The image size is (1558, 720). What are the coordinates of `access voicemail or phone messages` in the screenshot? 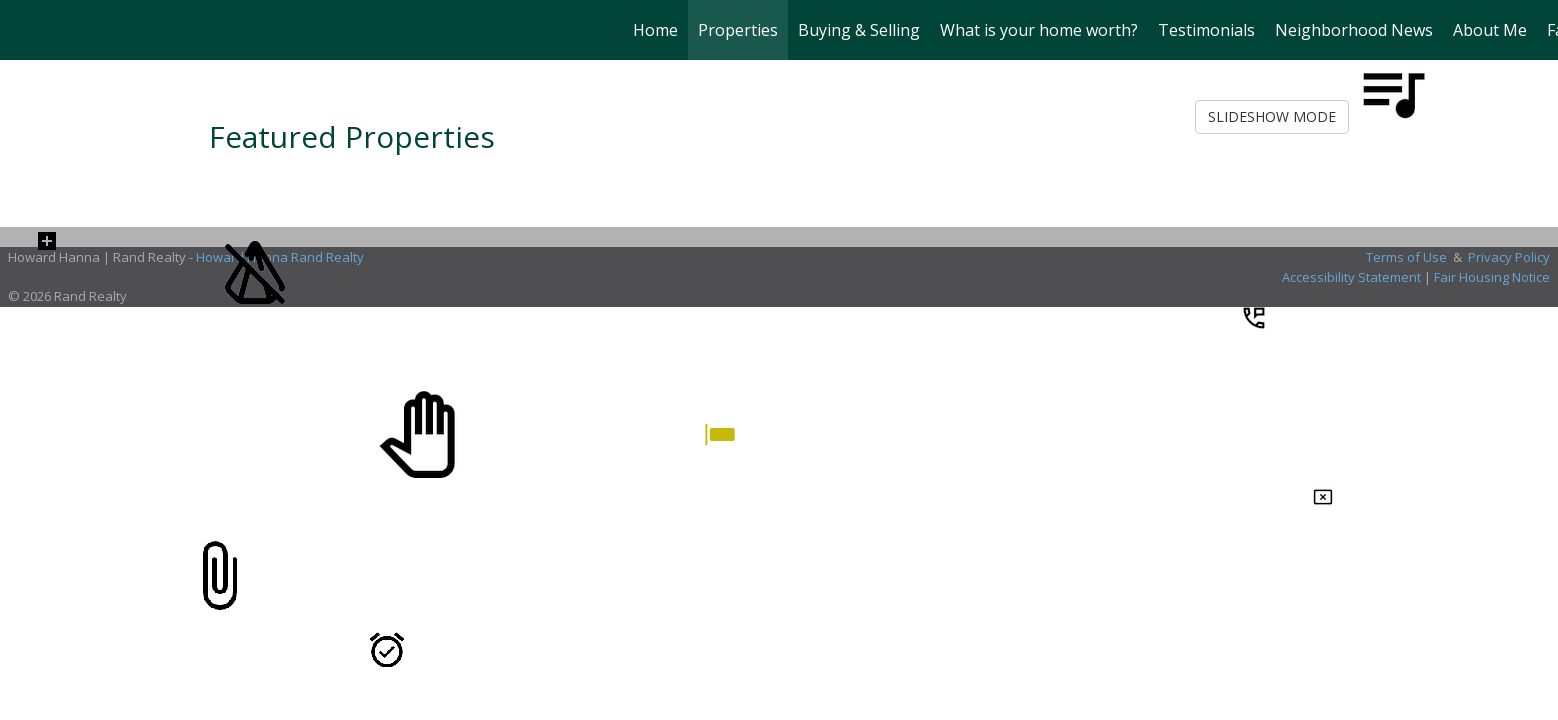 It's located at (1254, 318).